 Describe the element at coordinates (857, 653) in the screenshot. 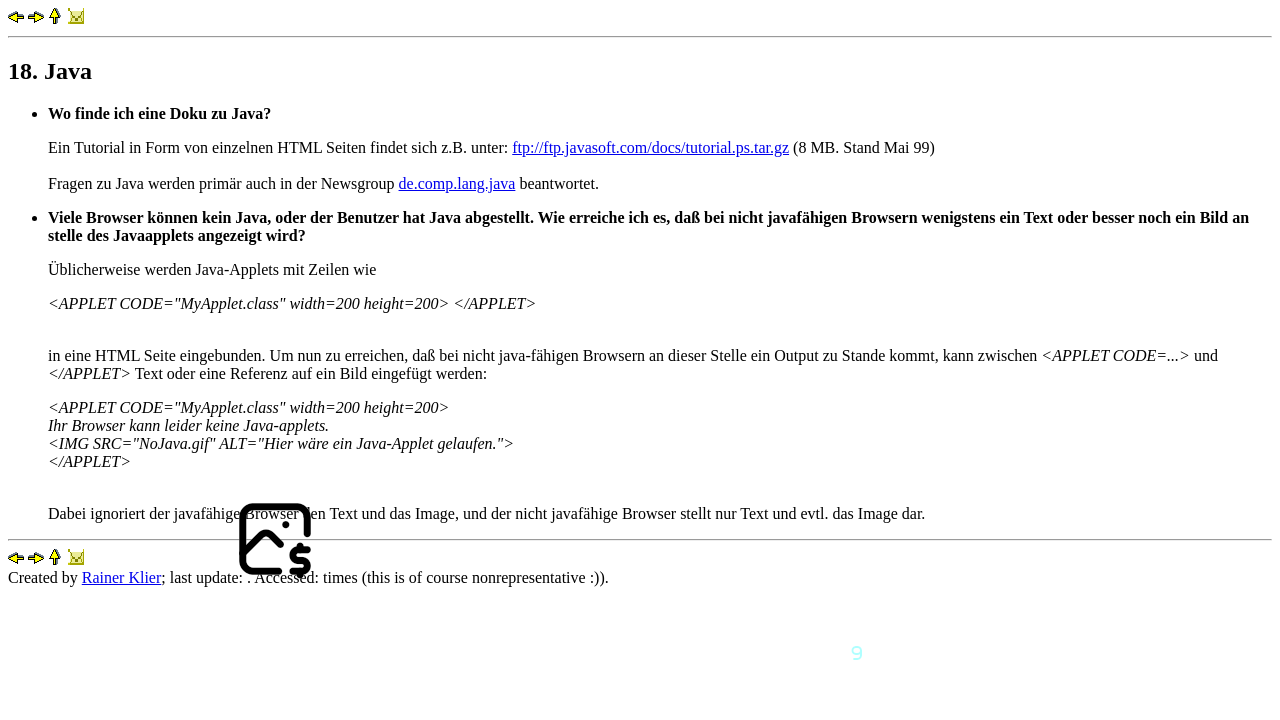

I see `indicates the number nine in a count or quantity` at that location.